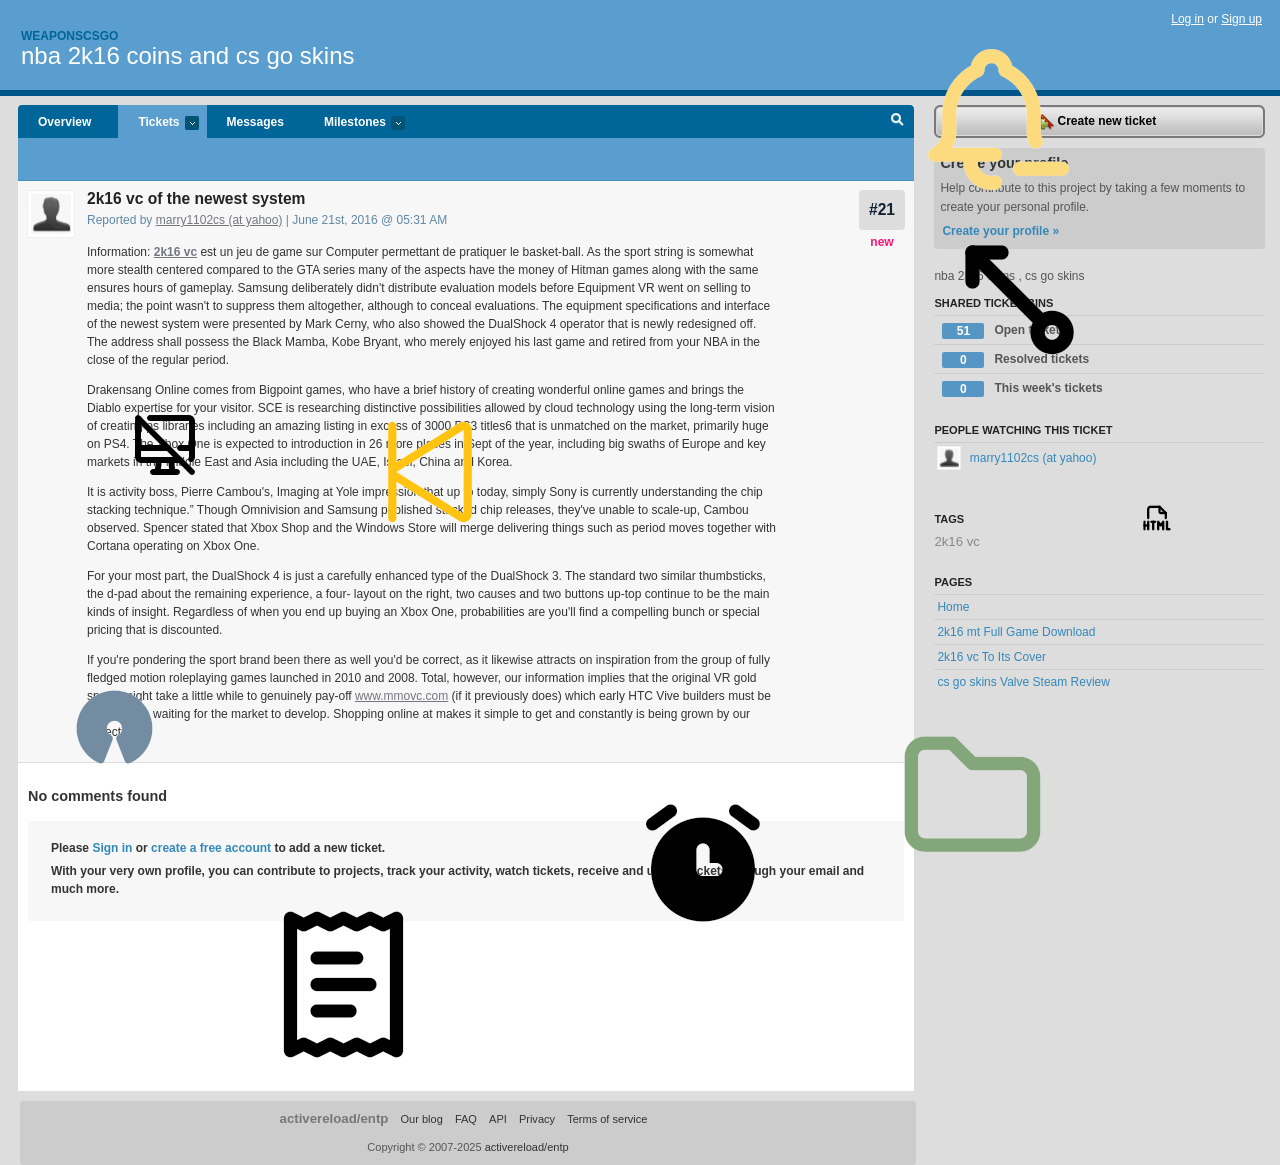 The width and height of the screenshot is (1280, 1165). Describe the element at coordinates (972, 797) in the screenshot. I see `open folder to view files` at that location.